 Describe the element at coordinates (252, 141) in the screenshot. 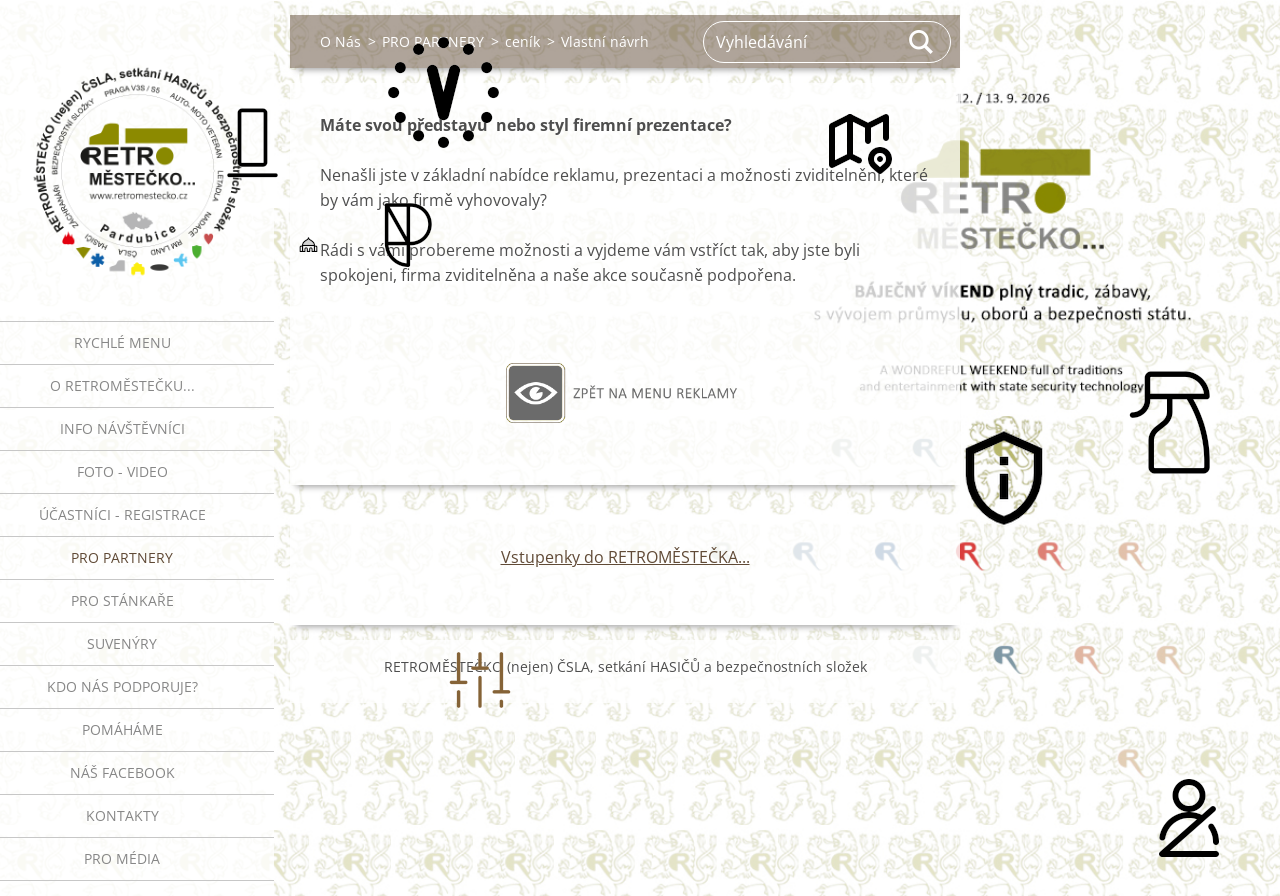

I see `align element to bottom edge` at that location.